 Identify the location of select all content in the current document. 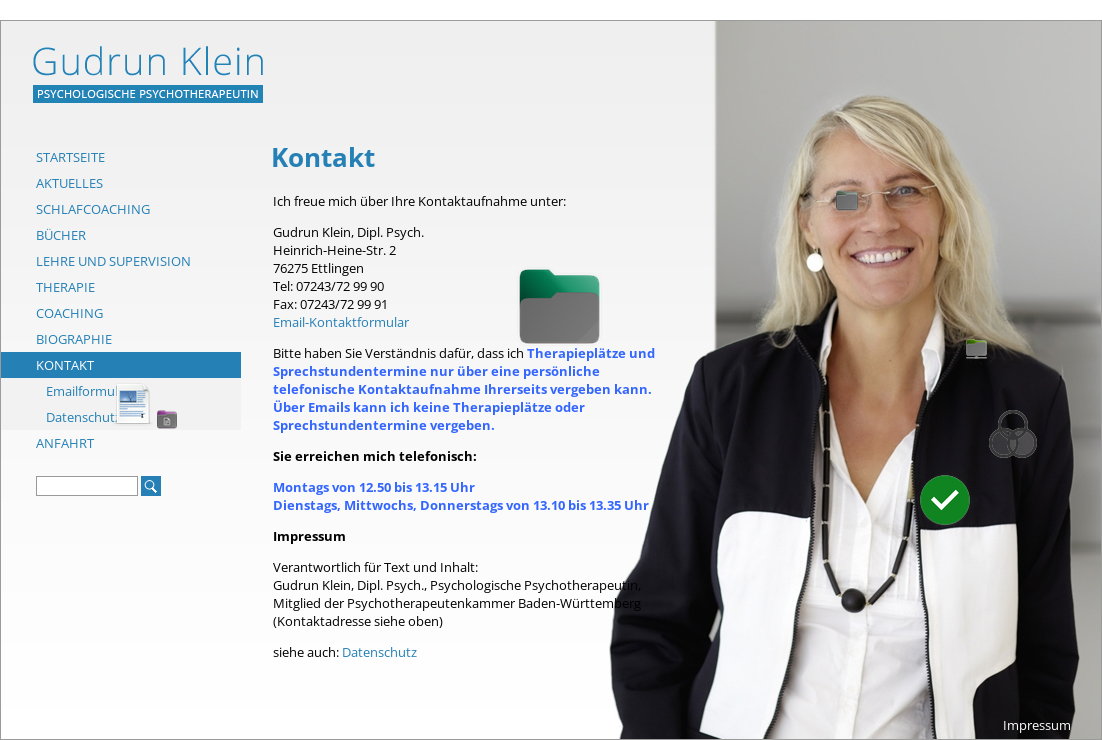
(133, 403).